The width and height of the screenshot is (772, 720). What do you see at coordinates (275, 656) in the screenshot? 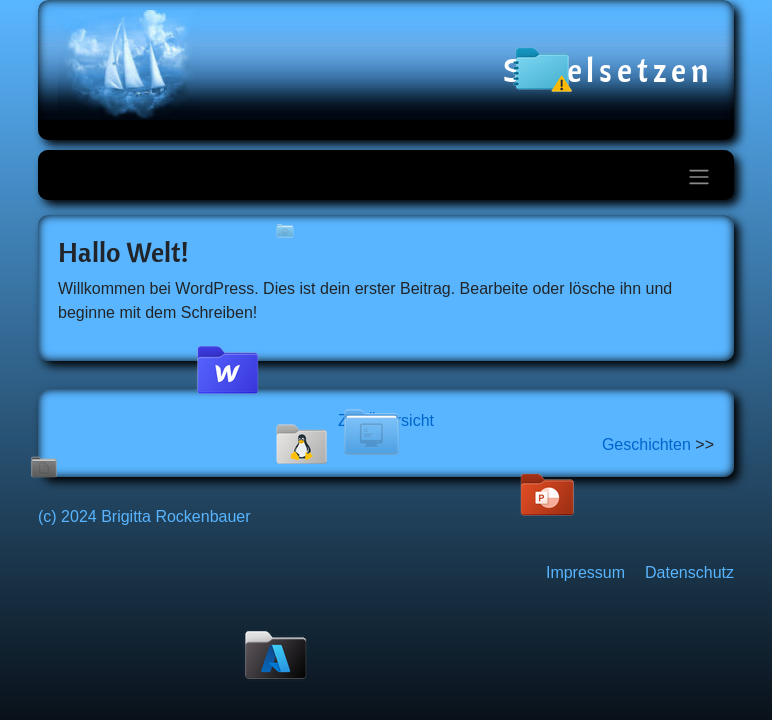
I see `open azure or microsoft cloud-related files` at bounding box center [275, 656].